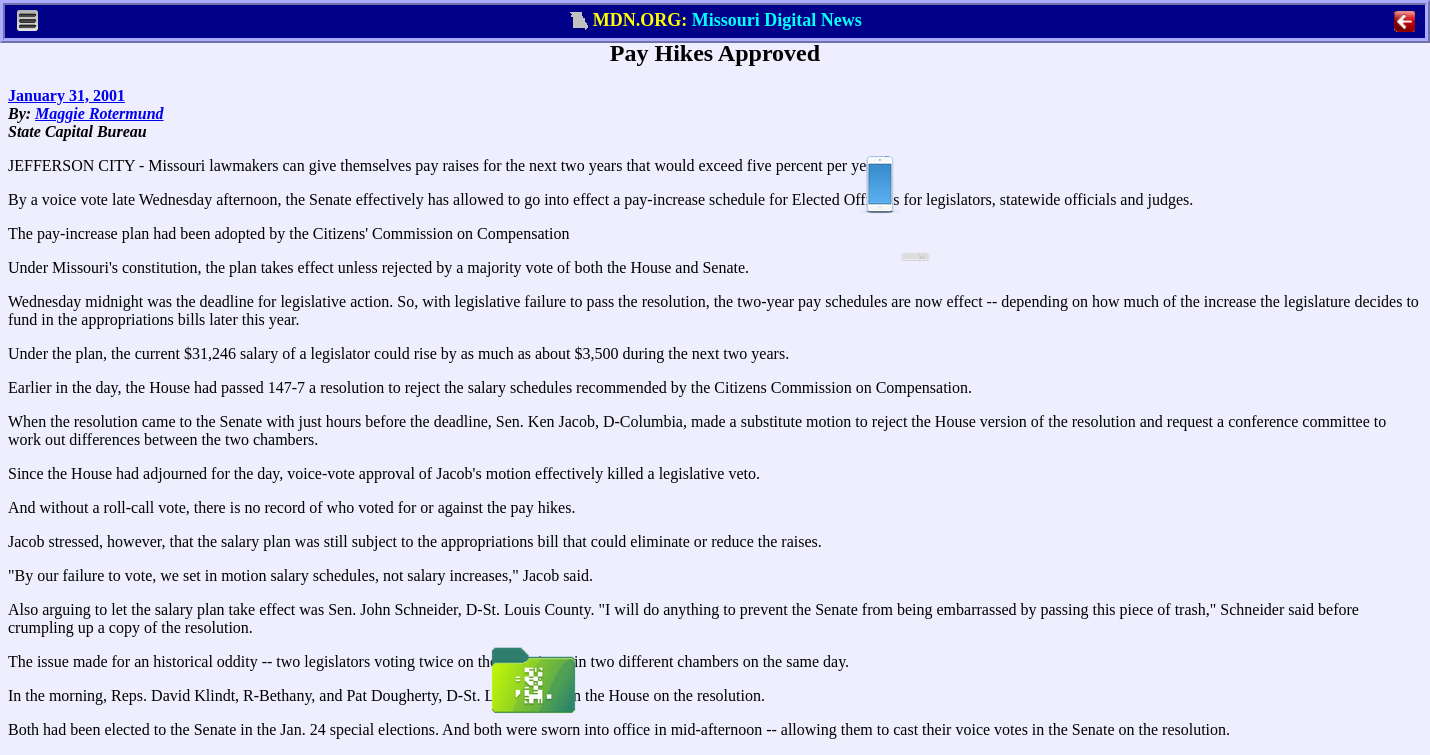  Describe the element at coordinates (915, 256) in the screenshot. I see `connect a wireless keyboard via bluetooth` at that location.